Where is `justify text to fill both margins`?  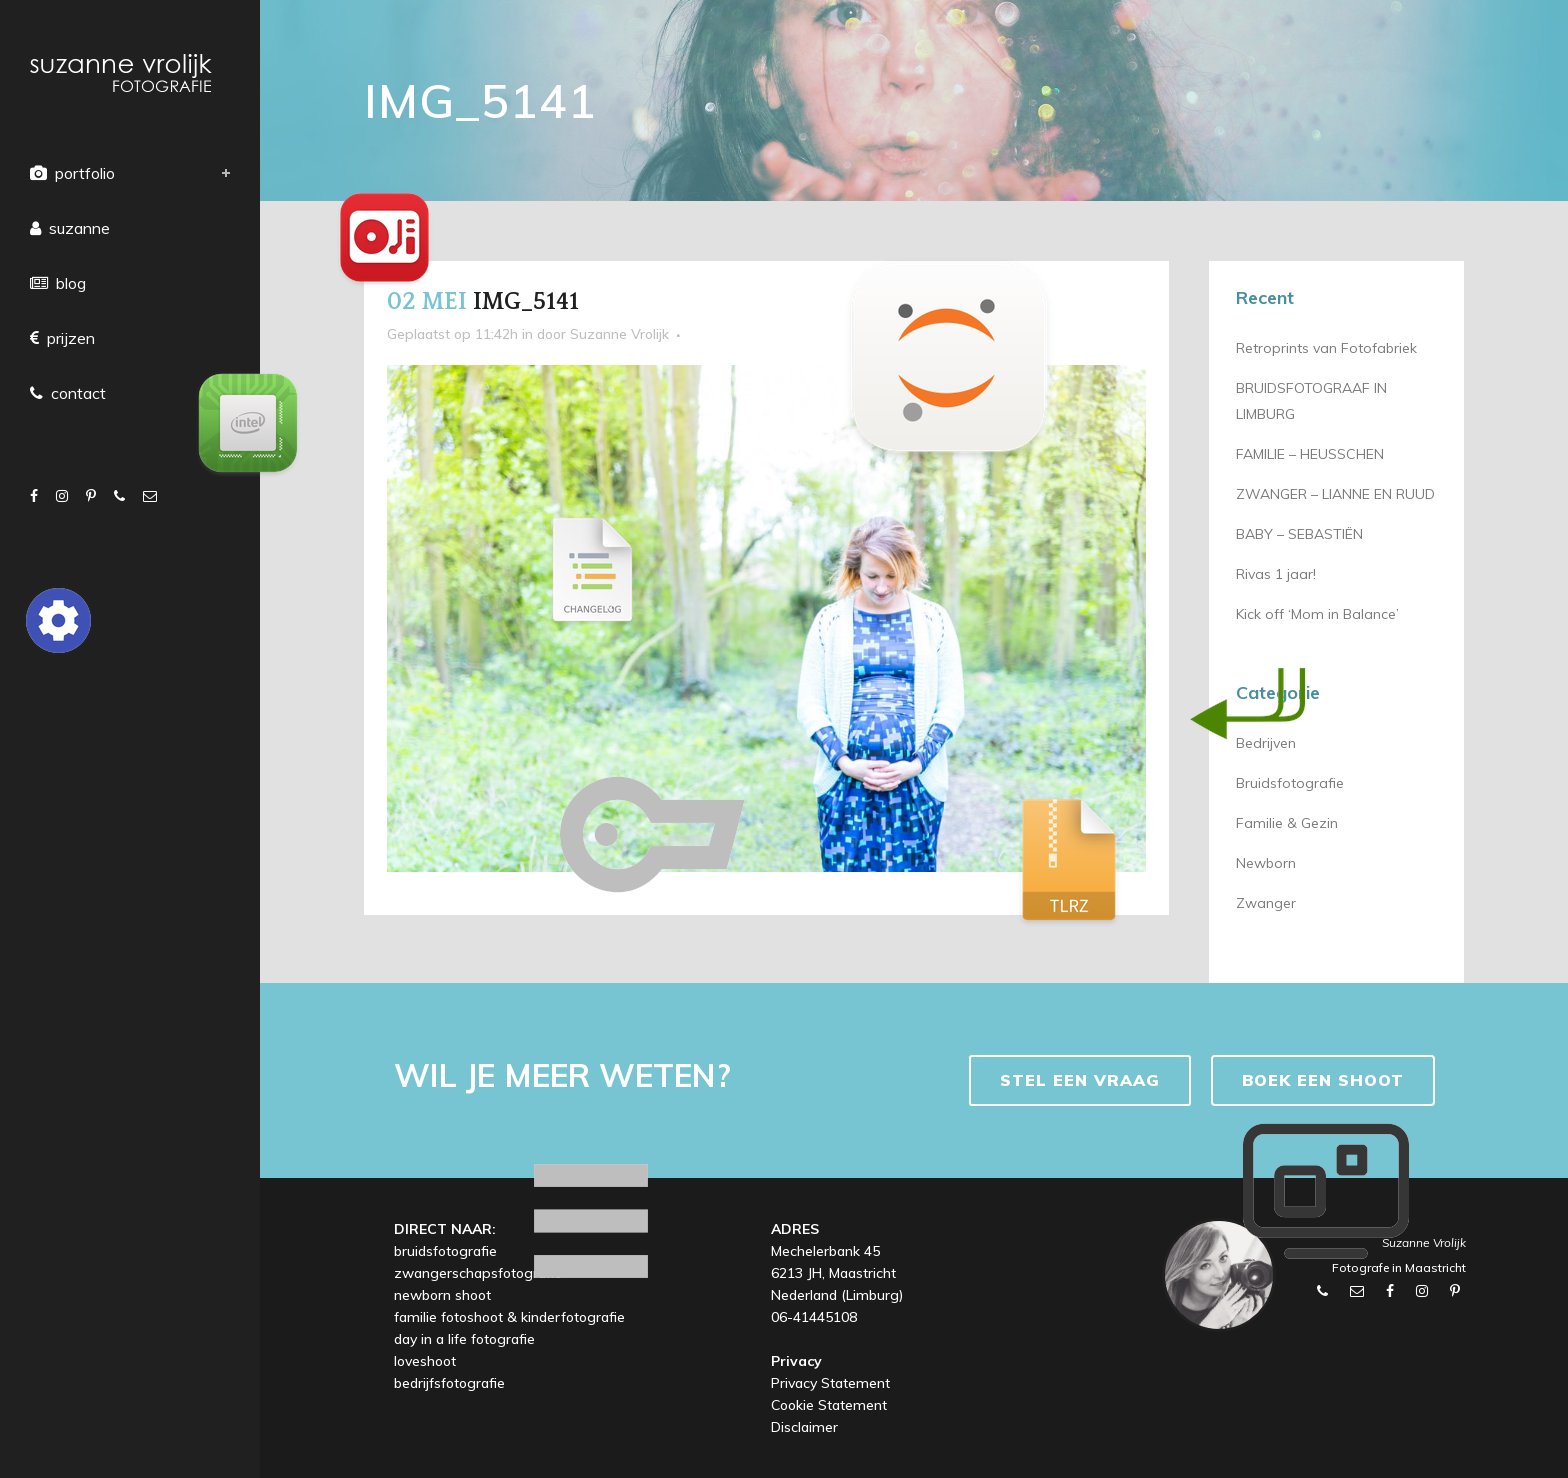 justify text to fill both margins is located at coordinates (591, 1221).